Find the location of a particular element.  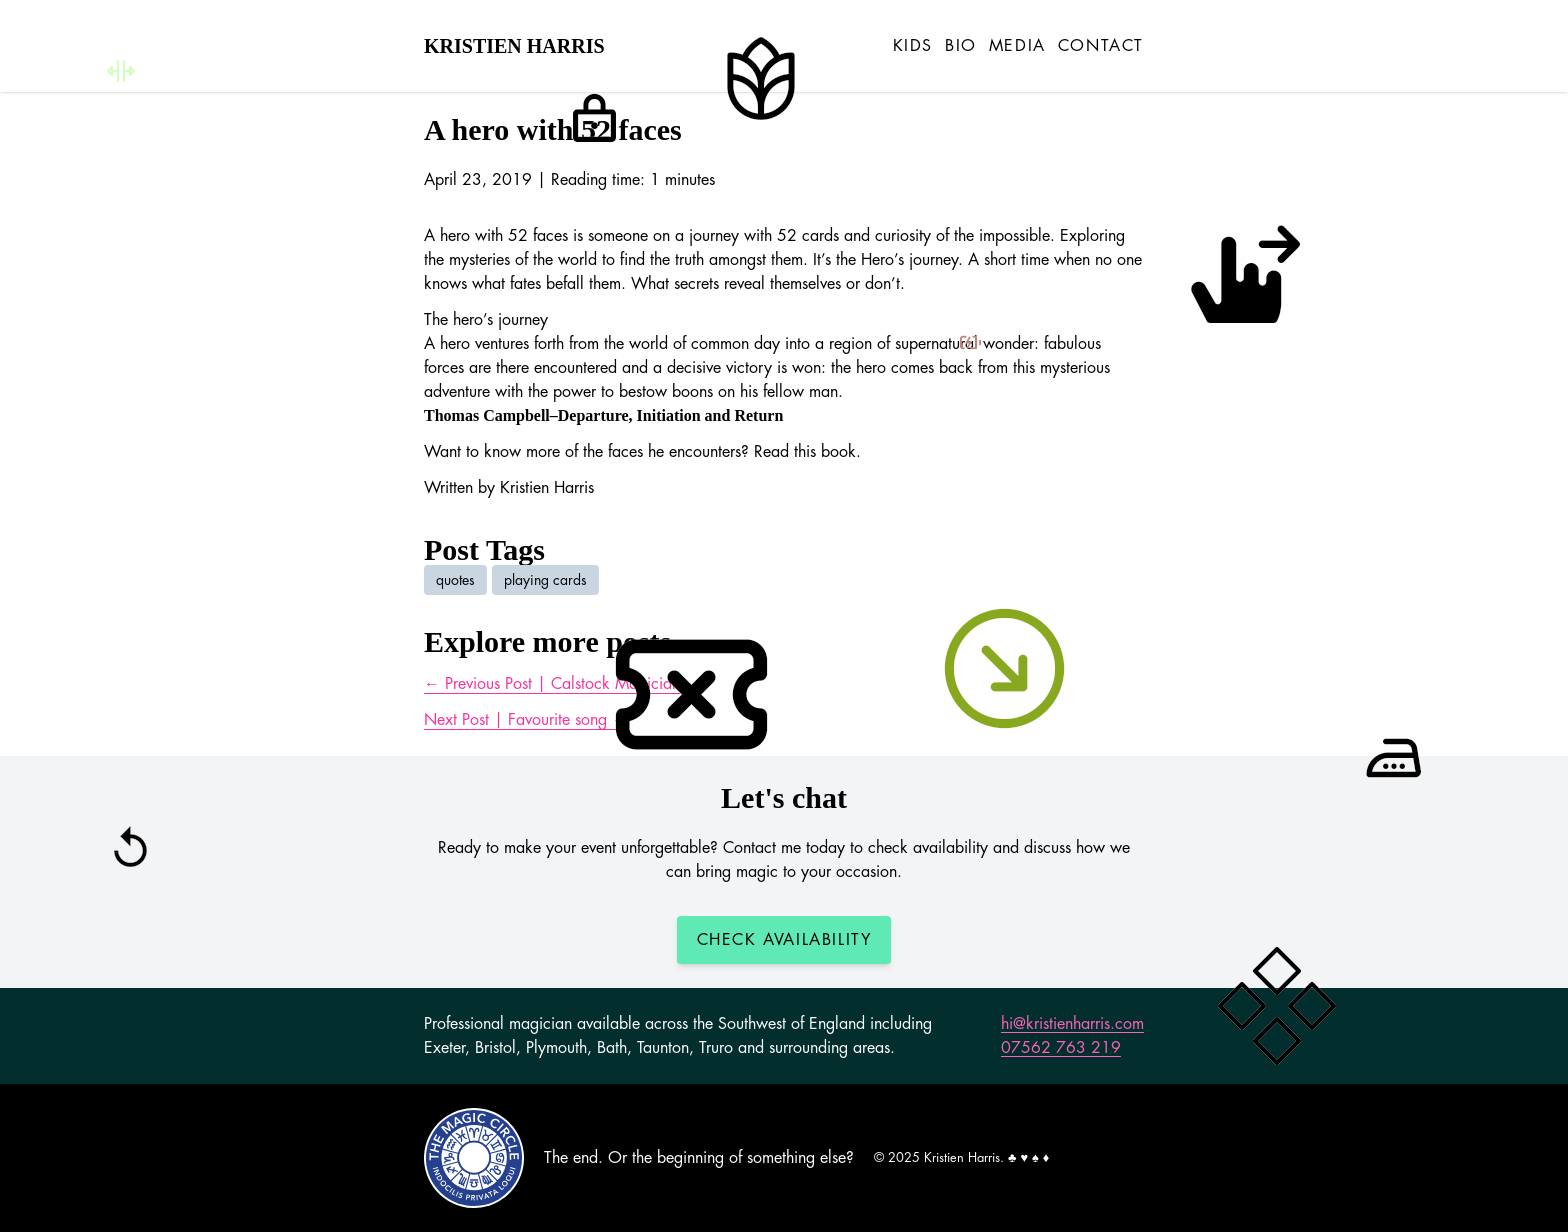

decorative pattern or design element is located at coordinates (1277, 1006).